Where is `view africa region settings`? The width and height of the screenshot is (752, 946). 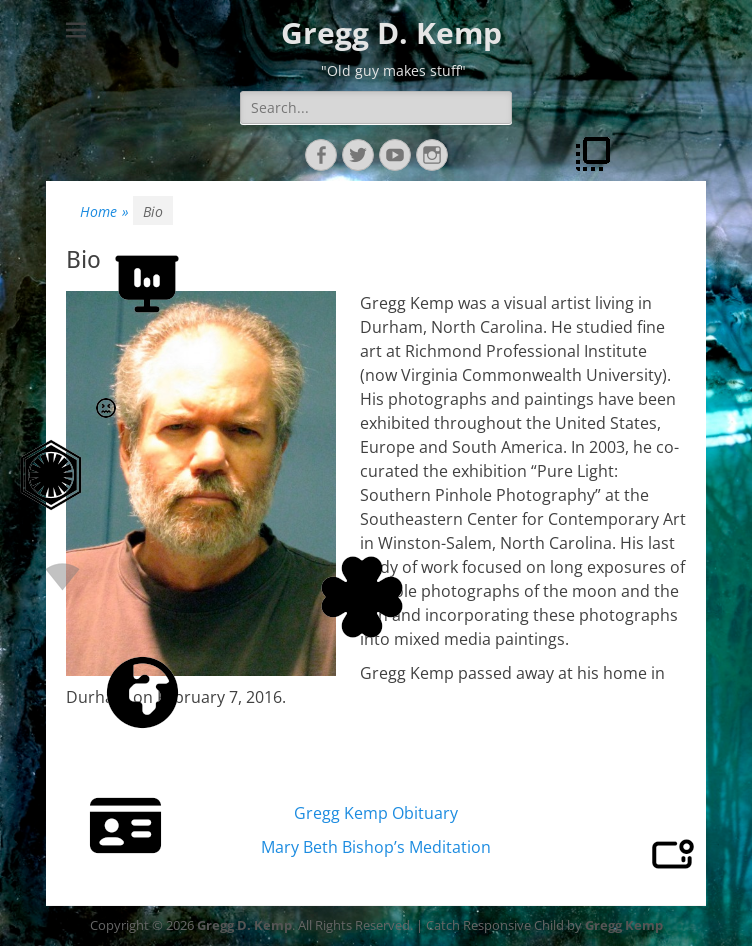 view africa region settings is located at coordinates (142, 692).